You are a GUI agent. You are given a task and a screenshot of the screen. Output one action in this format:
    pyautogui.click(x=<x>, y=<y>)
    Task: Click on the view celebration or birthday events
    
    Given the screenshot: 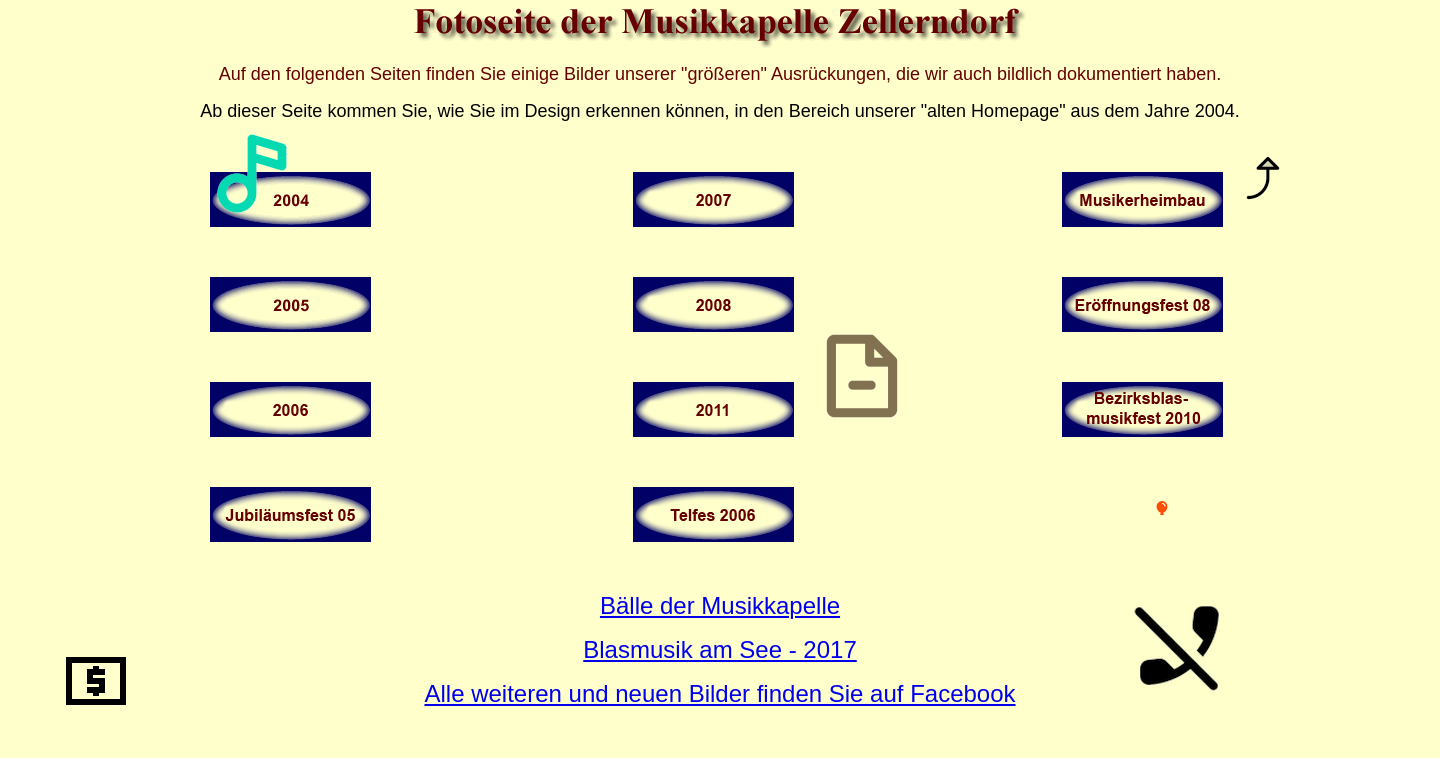 What is the action you would take?
    pyautogui.click(x=1162, y=508)
    